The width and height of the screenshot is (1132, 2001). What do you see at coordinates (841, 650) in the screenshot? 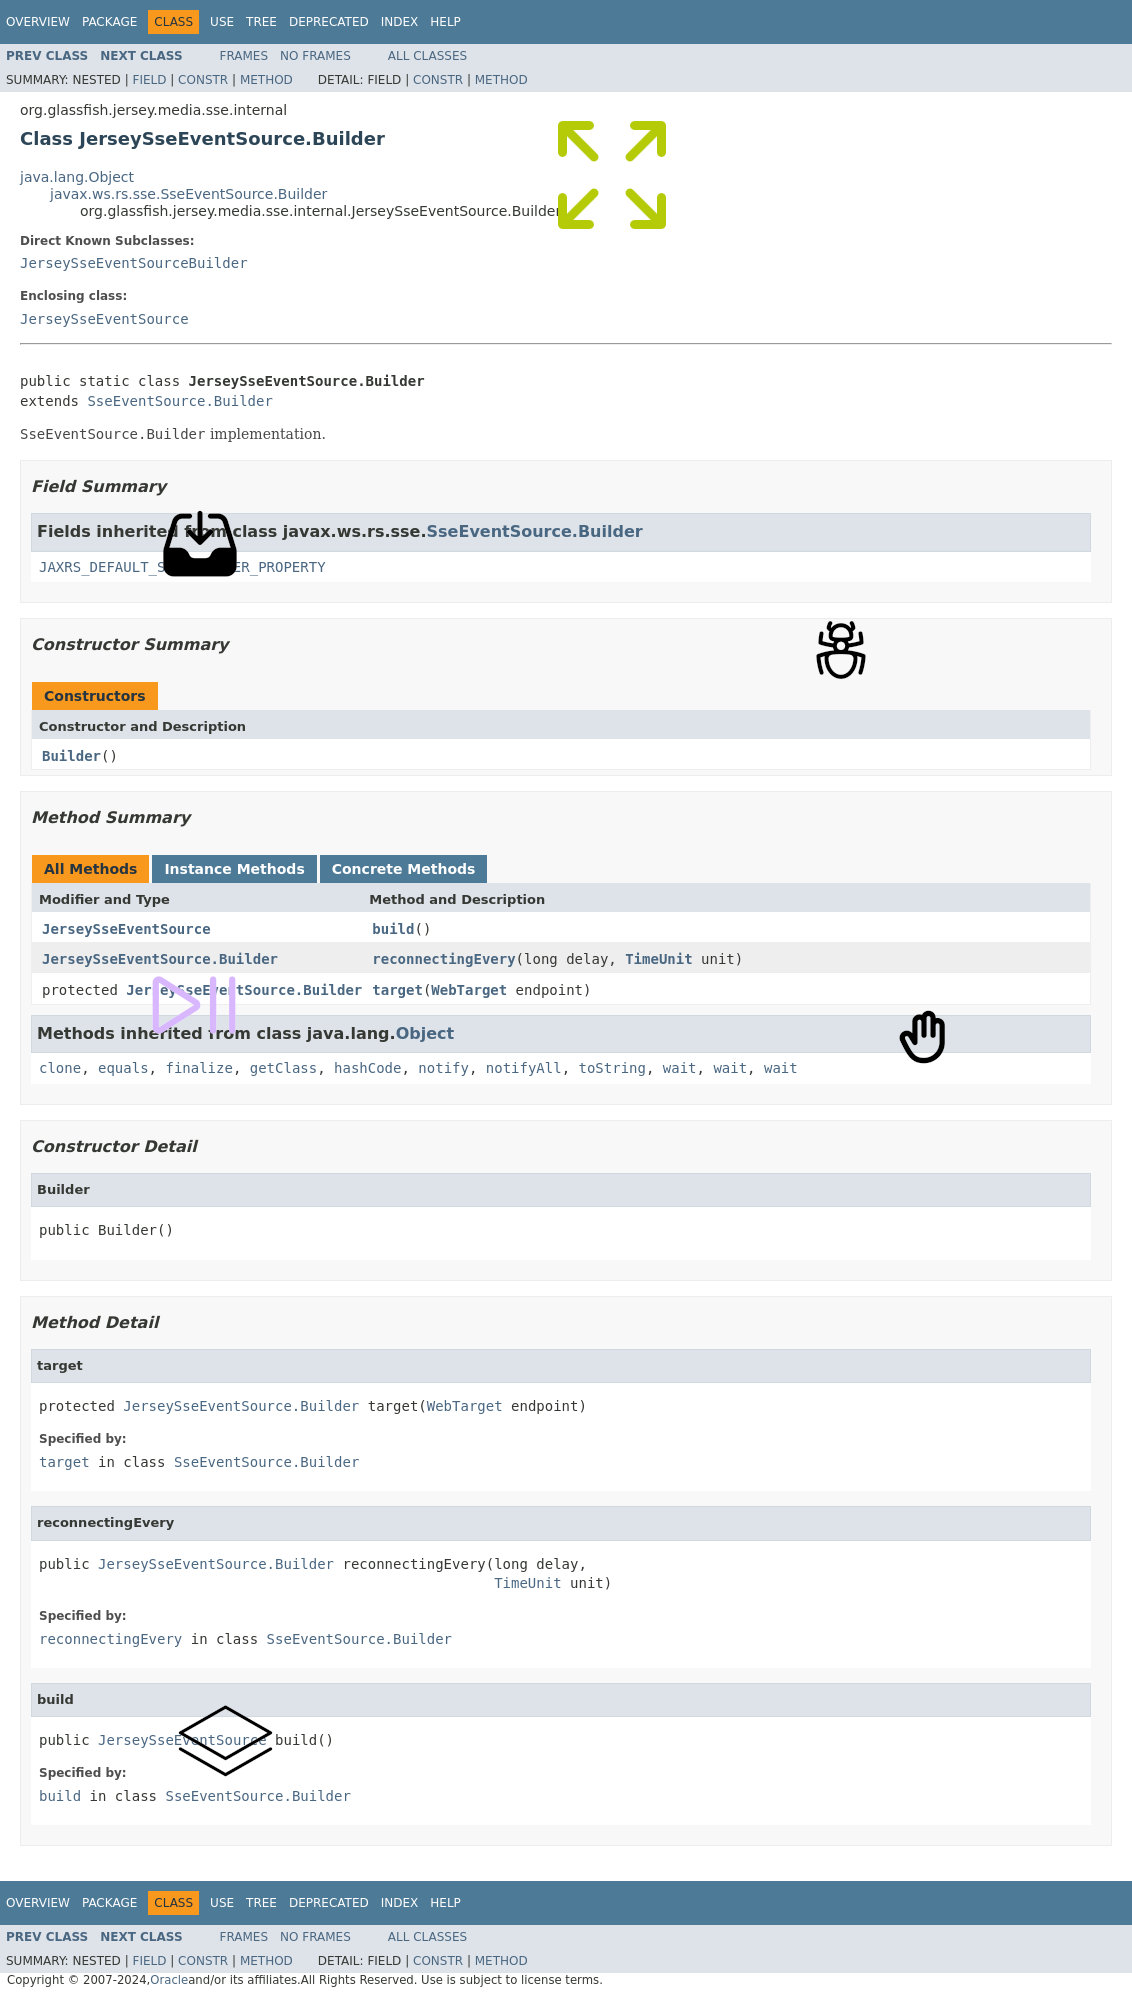
I see `report a bug or issue` at bounding box center [841, 650].